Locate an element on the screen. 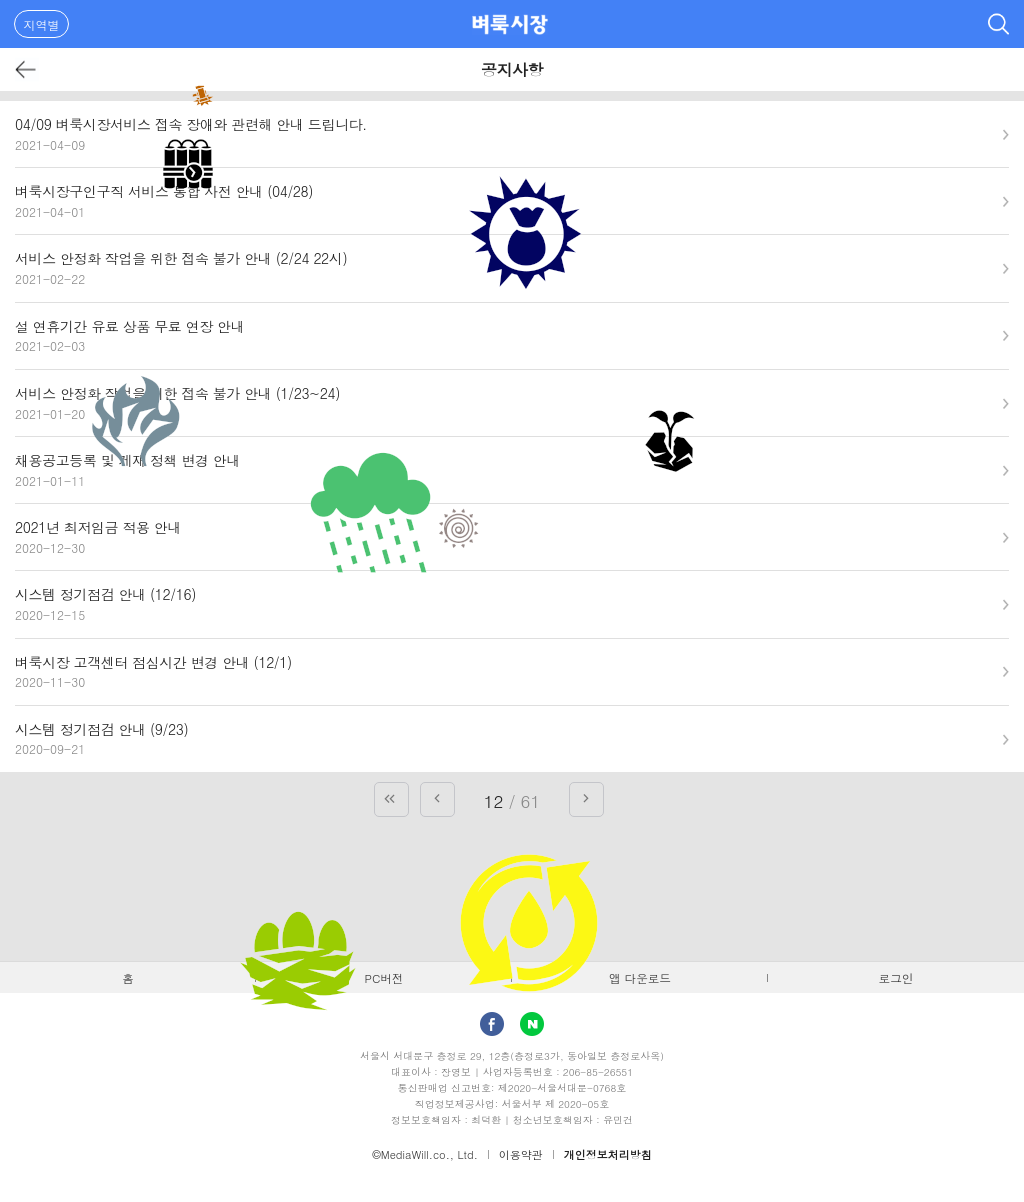  plant a seed or start growing crops is located at coordinates (671, 441).